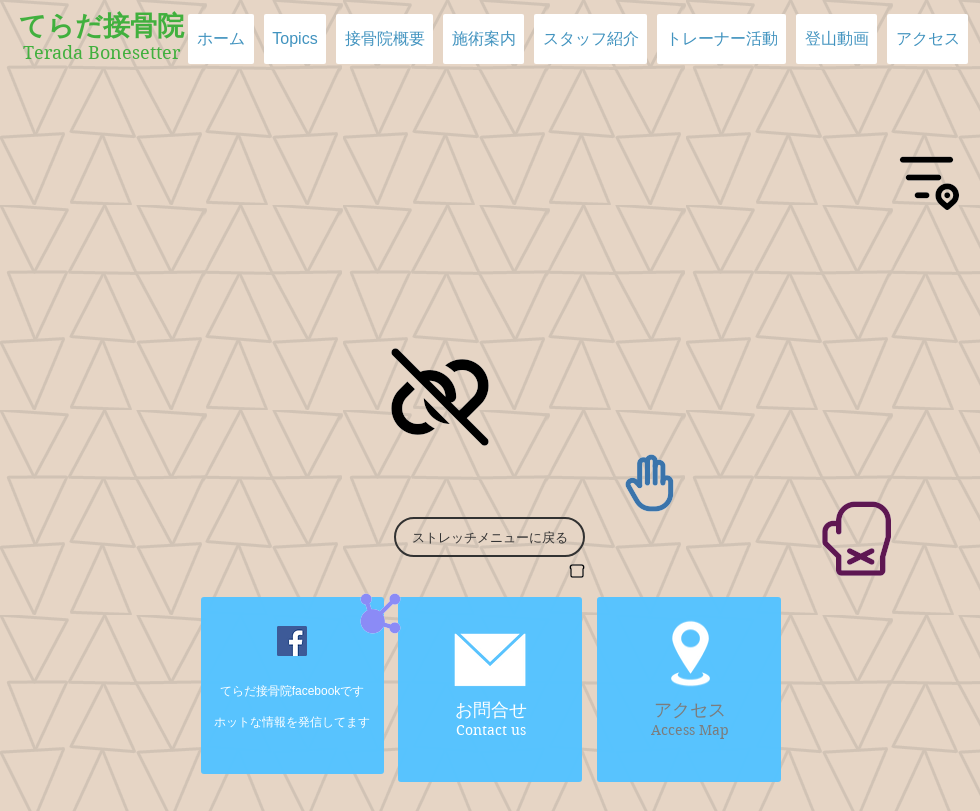  I want to click on disconnect or remove a linked account, so click(440, 397).